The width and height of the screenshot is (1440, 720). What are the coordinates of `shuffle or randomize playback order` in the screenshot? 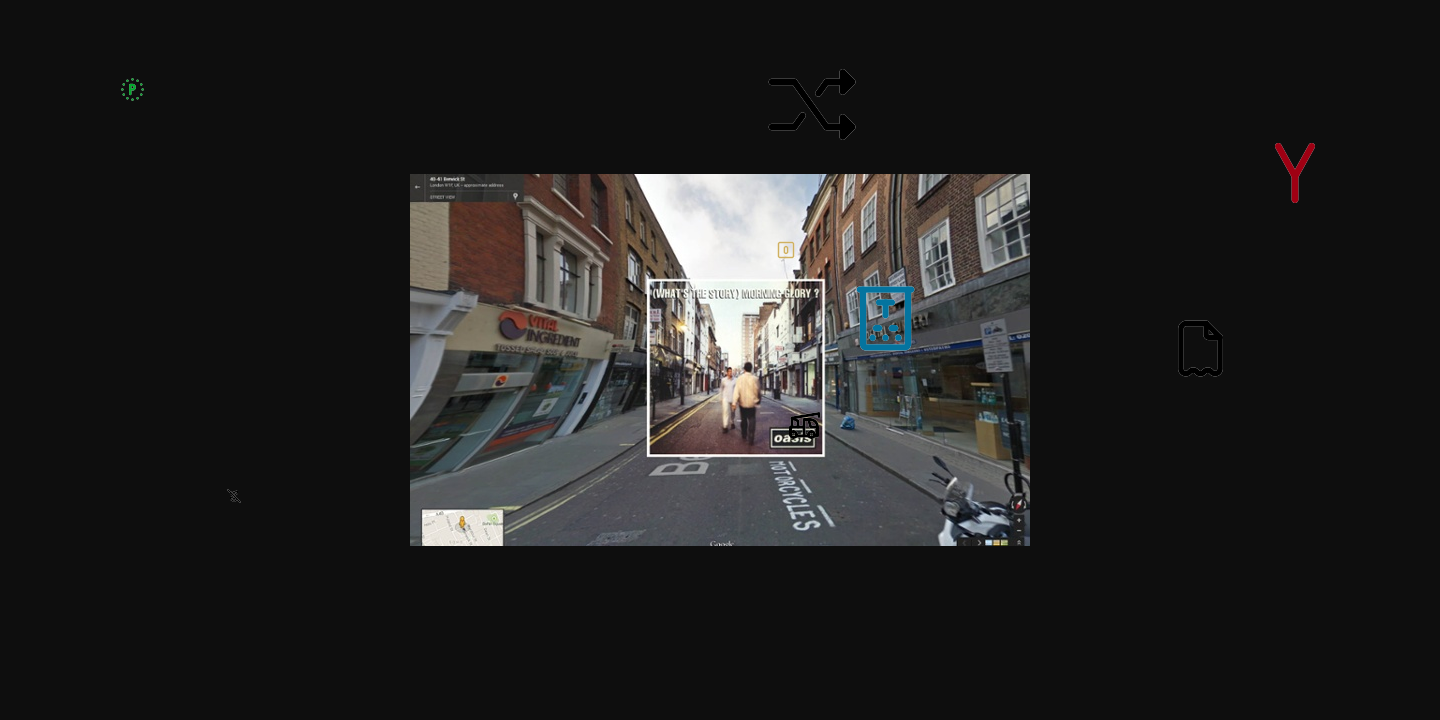 It's located at (810, 104).